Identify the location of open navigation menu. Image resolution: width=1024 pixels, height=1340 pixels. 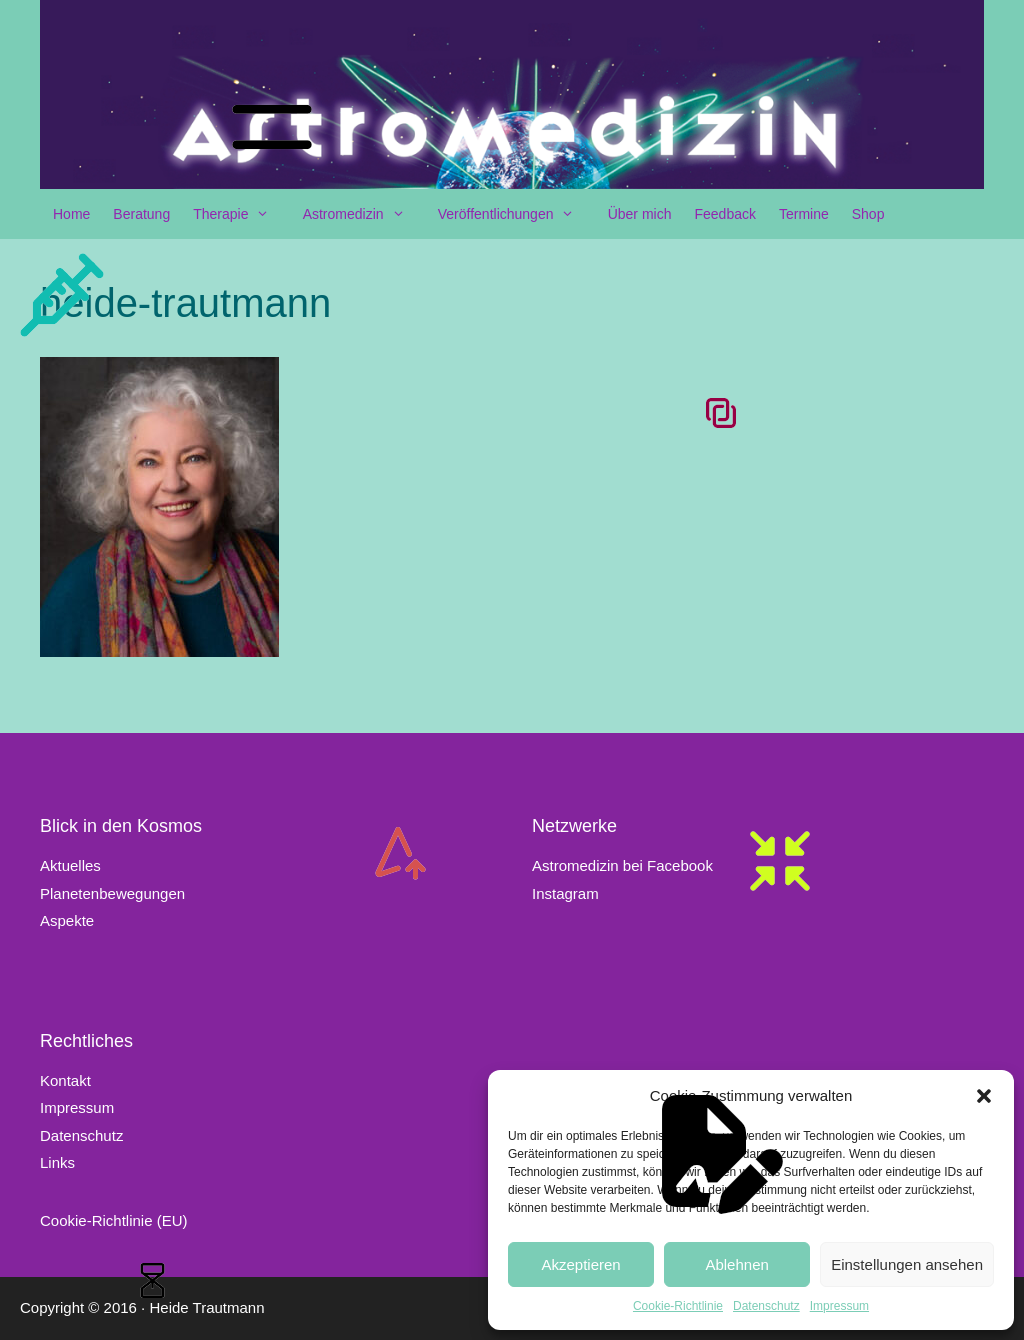
(272, 127).